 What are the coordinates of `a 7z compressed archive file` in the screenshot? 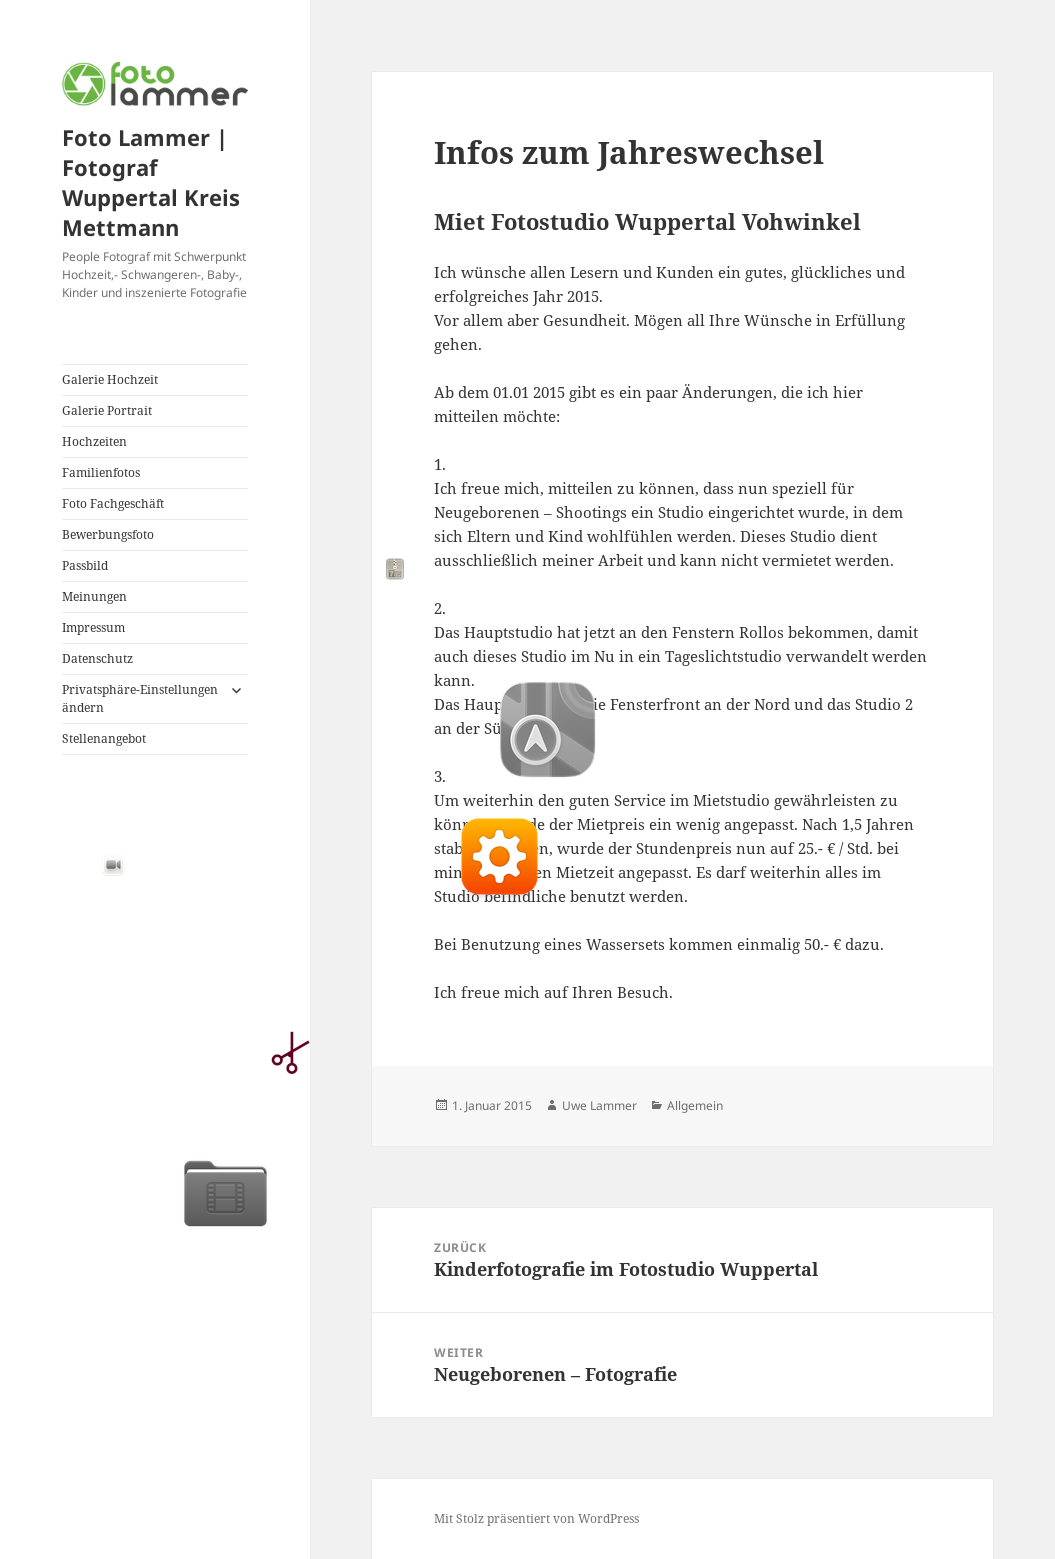 It's located at (395, 569).